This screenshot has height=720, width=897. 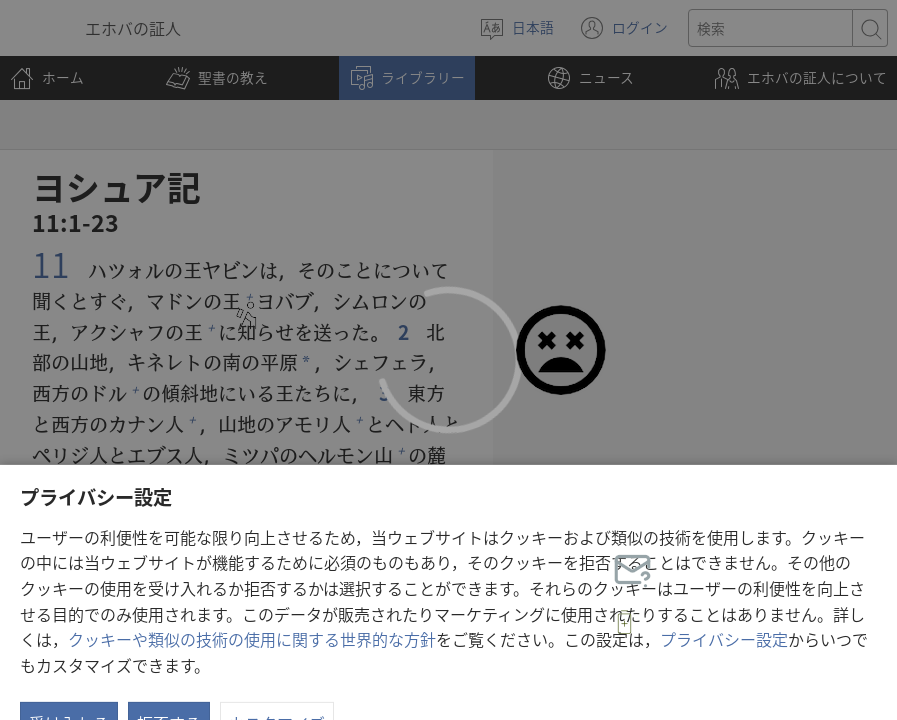 What do you see at coordinates (561, 350) in the screenshot?
I see `rate experience as very dissatisfied` at bounding box center [561, 350].